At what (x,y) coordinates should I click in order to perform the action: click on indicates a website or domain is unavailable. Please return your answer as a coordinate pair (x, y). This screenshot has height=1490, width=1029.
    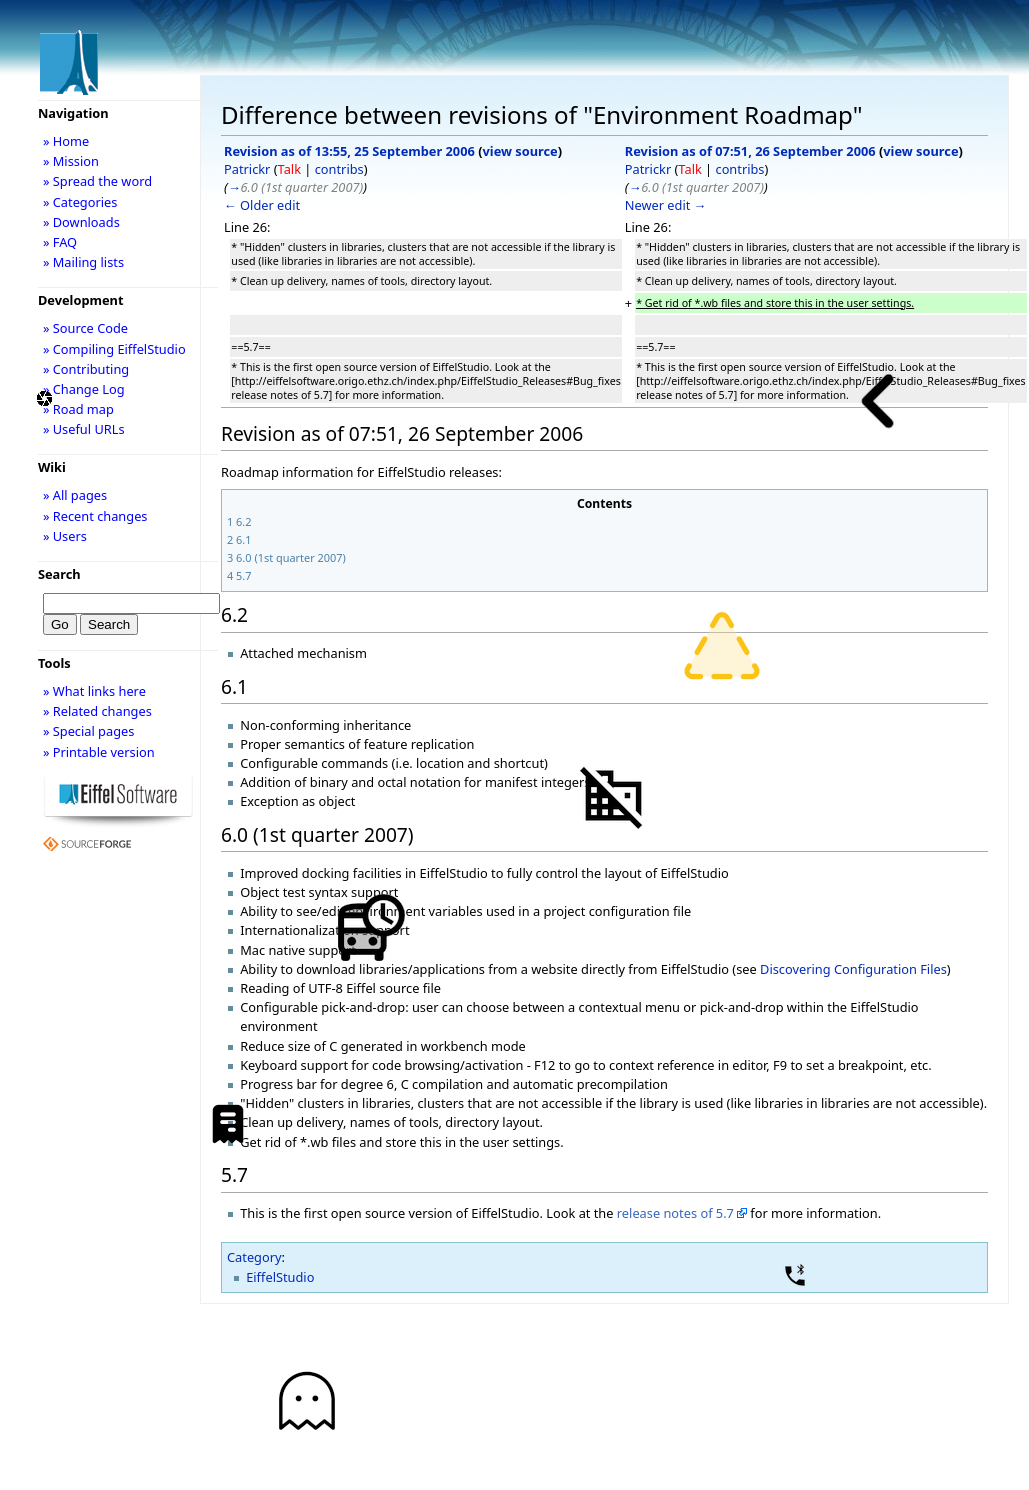
    Looking at the image, I should click on (613, 795).